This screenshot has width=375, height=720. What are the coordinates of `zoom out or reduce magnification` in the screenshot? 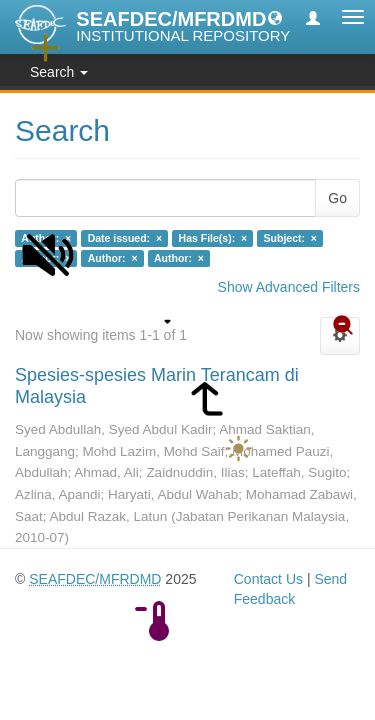 It's located at (343, 325).